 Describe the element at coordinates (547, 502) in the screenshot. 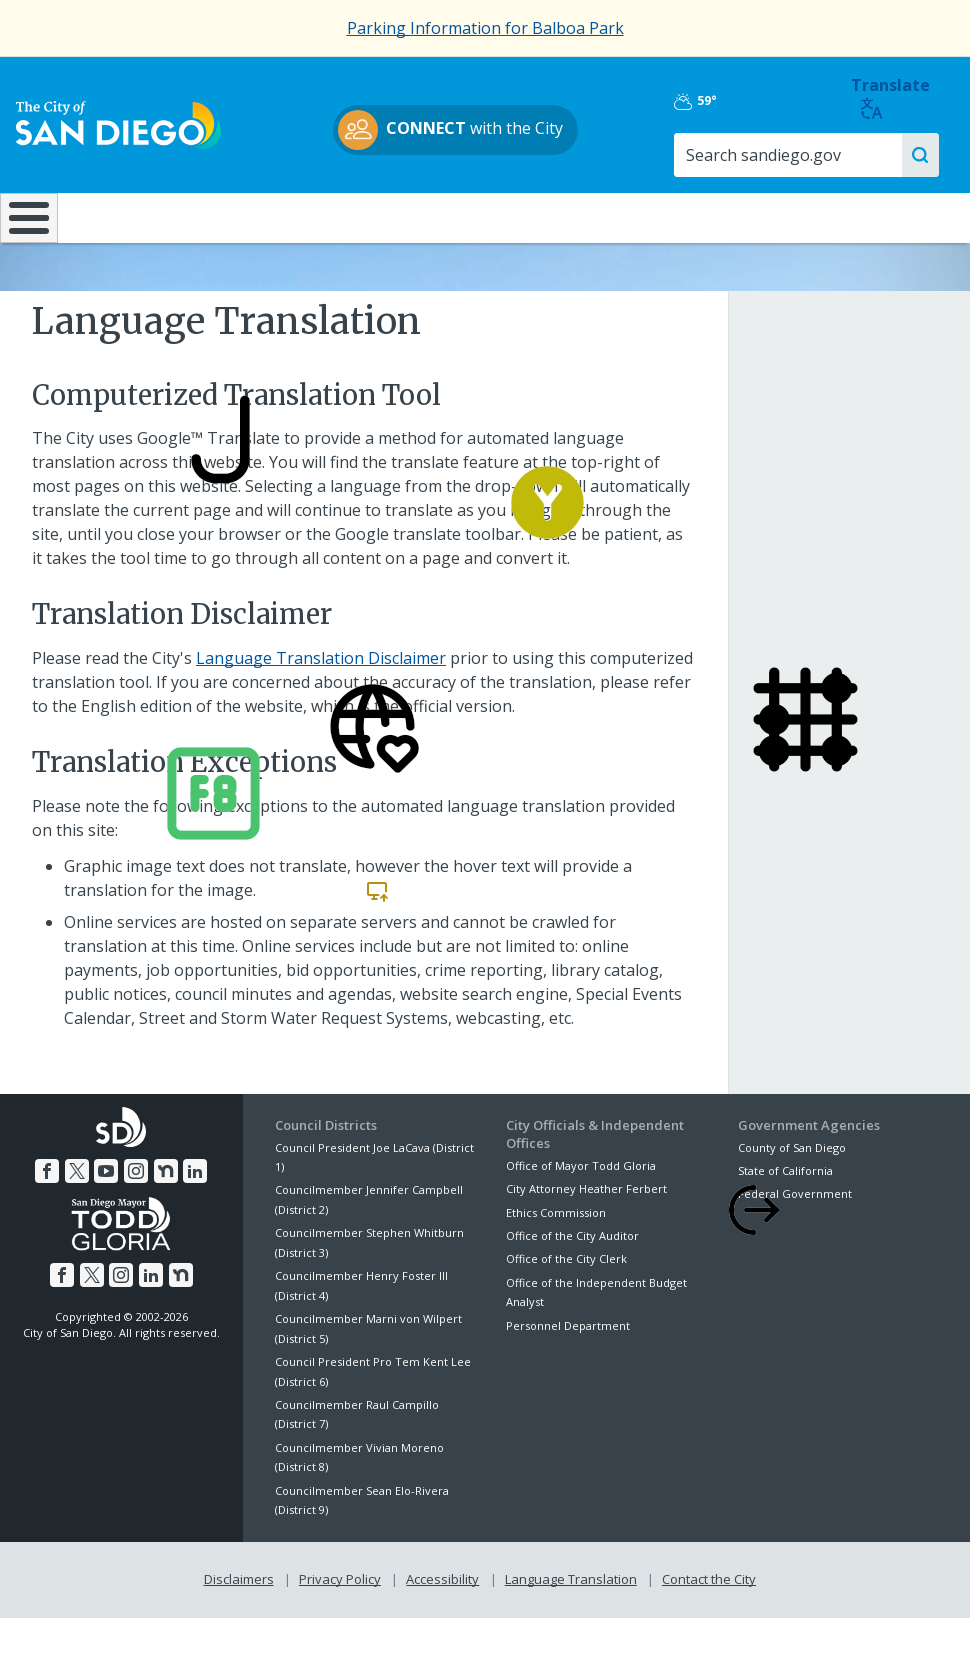

I see `press the Y button on xbox controller` at that location.